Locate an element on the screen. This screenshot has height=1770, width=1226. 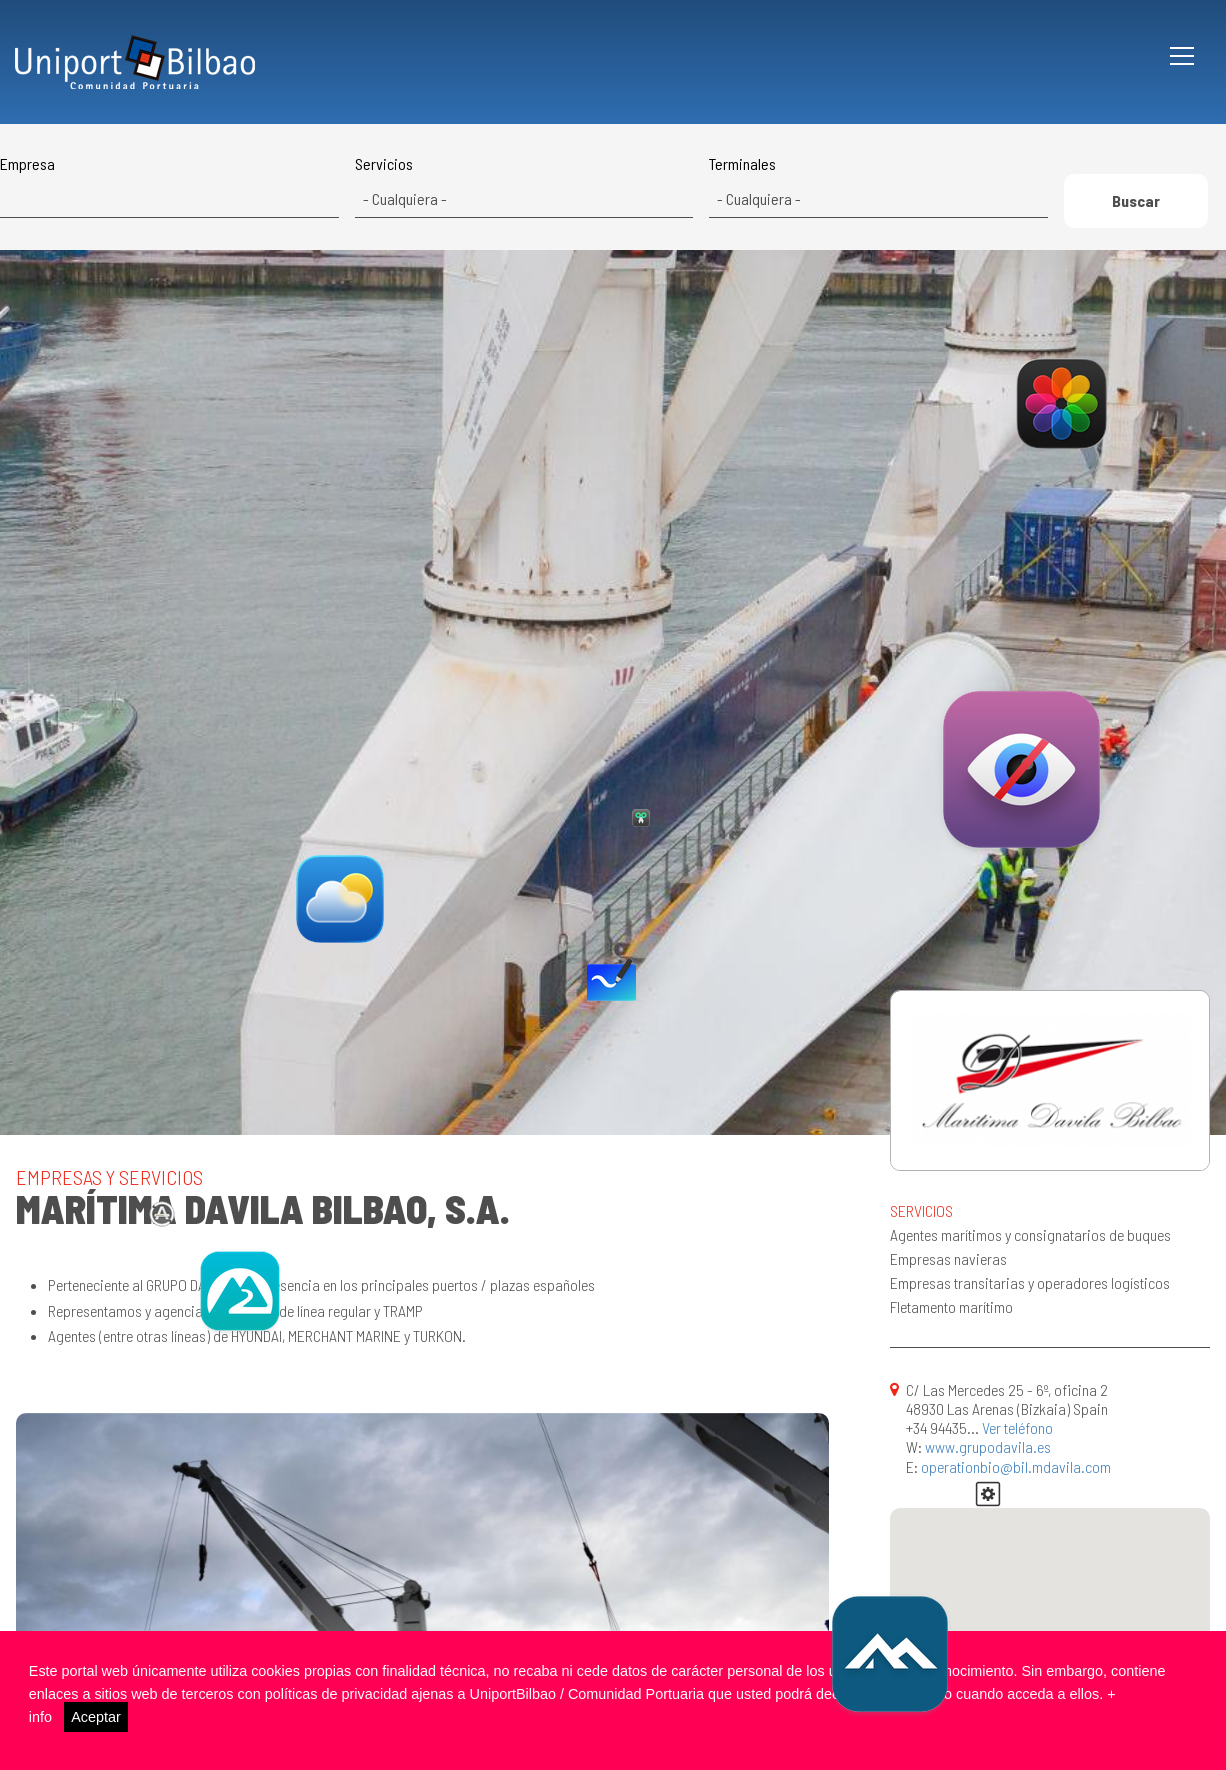
open the software updater application is located at coordinates (162, 1214).